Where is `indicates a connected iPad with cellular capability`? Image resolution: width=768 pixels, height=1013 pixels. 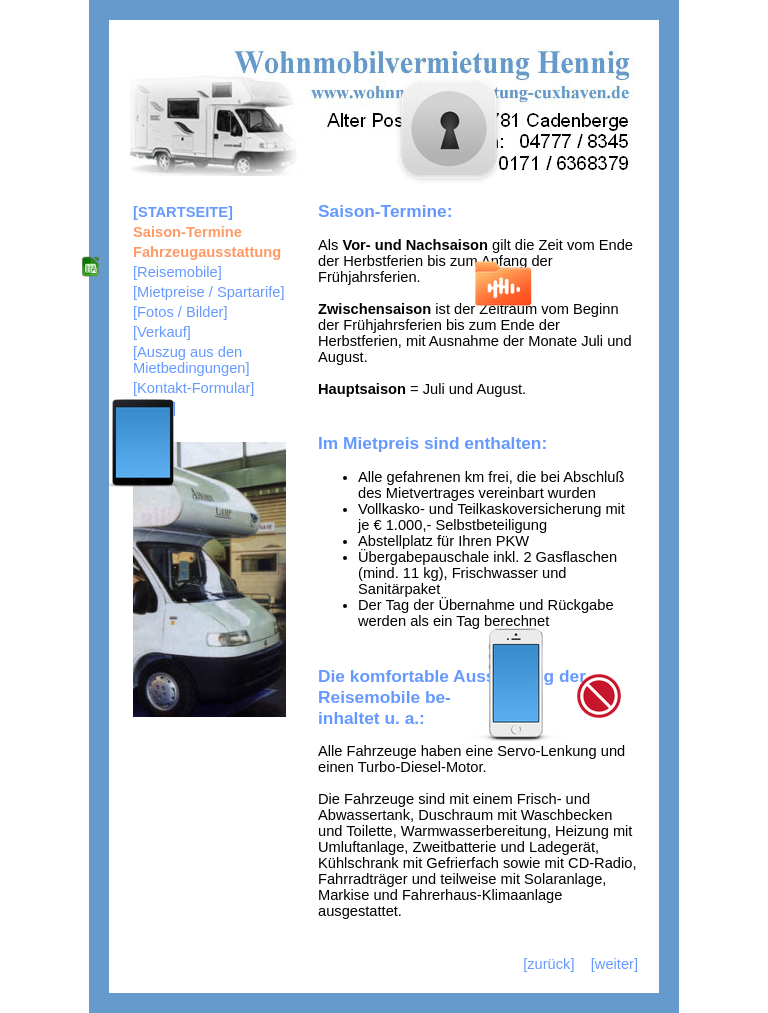
indicates a connected iPad with cellular capability is located at coordinates (143, 442).